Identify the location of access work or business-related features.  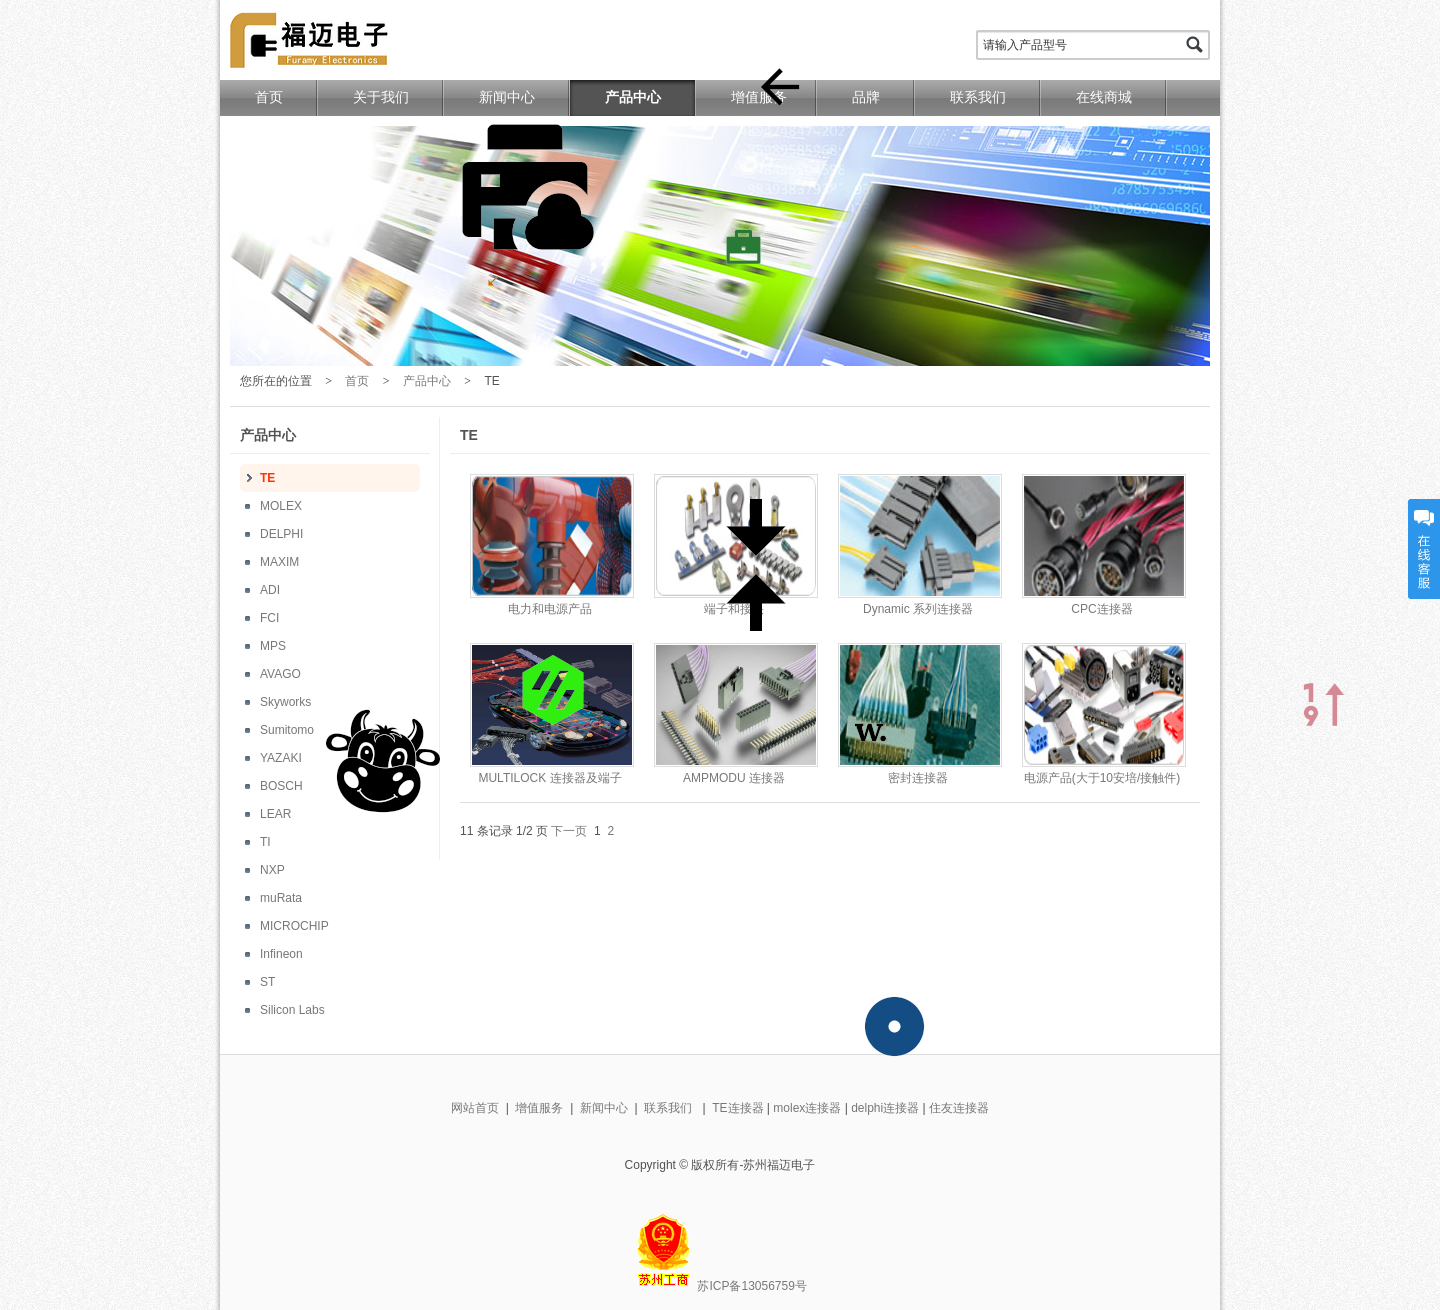
(743, 248).